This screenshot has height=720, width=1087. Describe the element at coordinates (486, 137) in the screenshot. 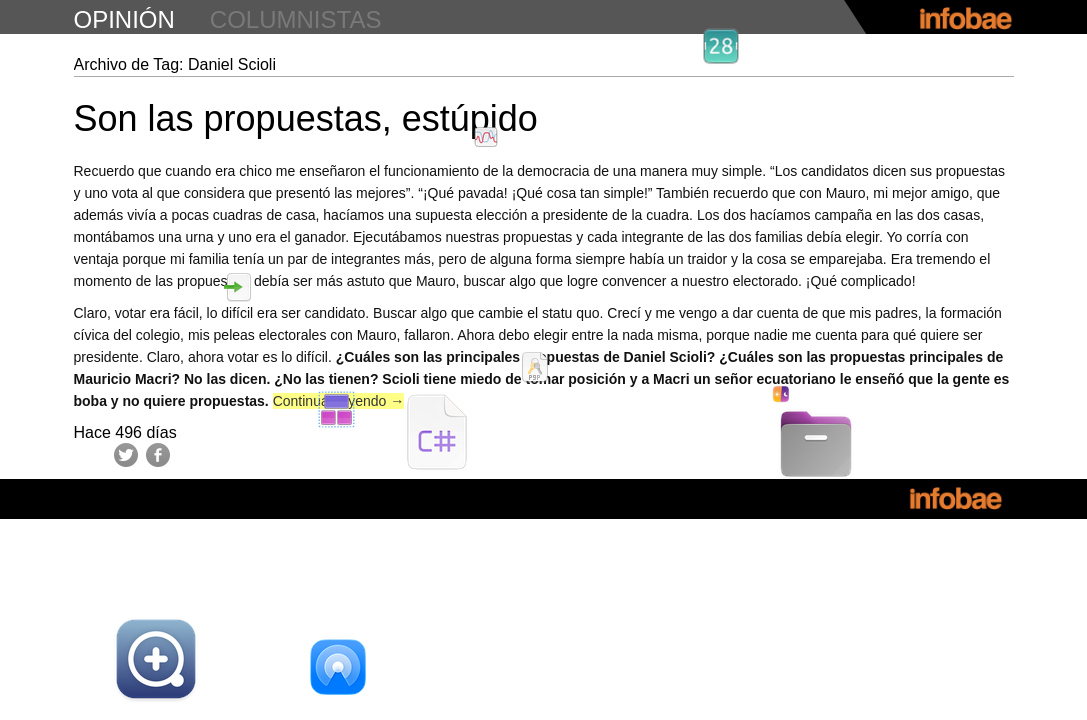

I see `open power statistics app` at that location.